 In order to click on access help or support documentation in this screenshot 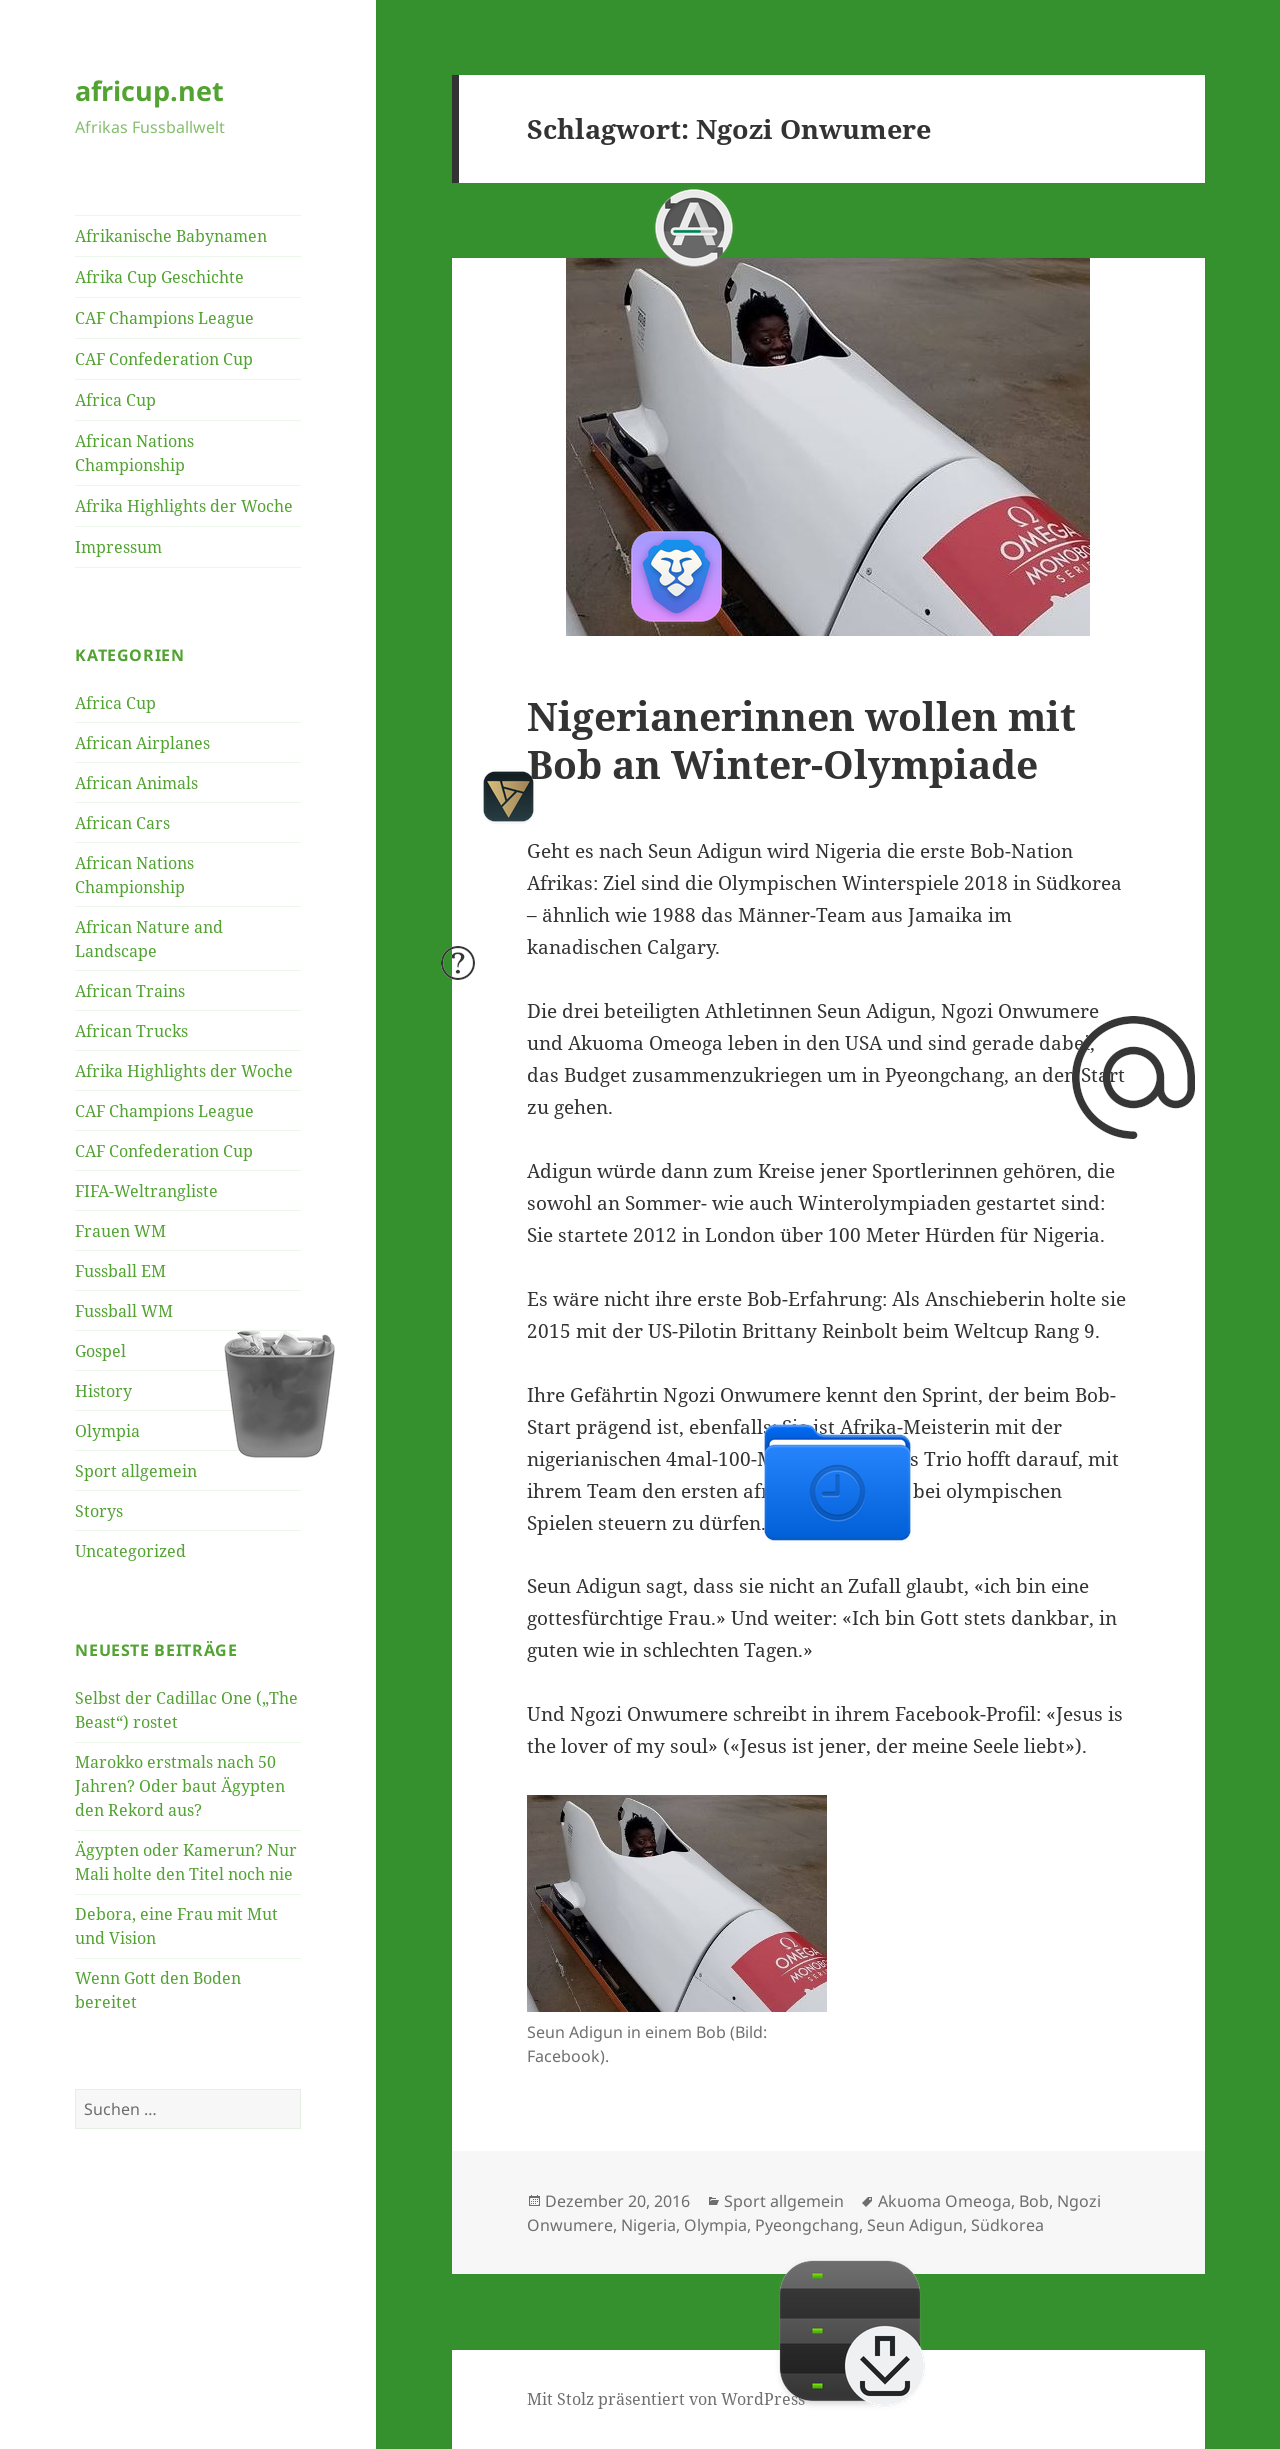, I will do `click(458, 963)`.